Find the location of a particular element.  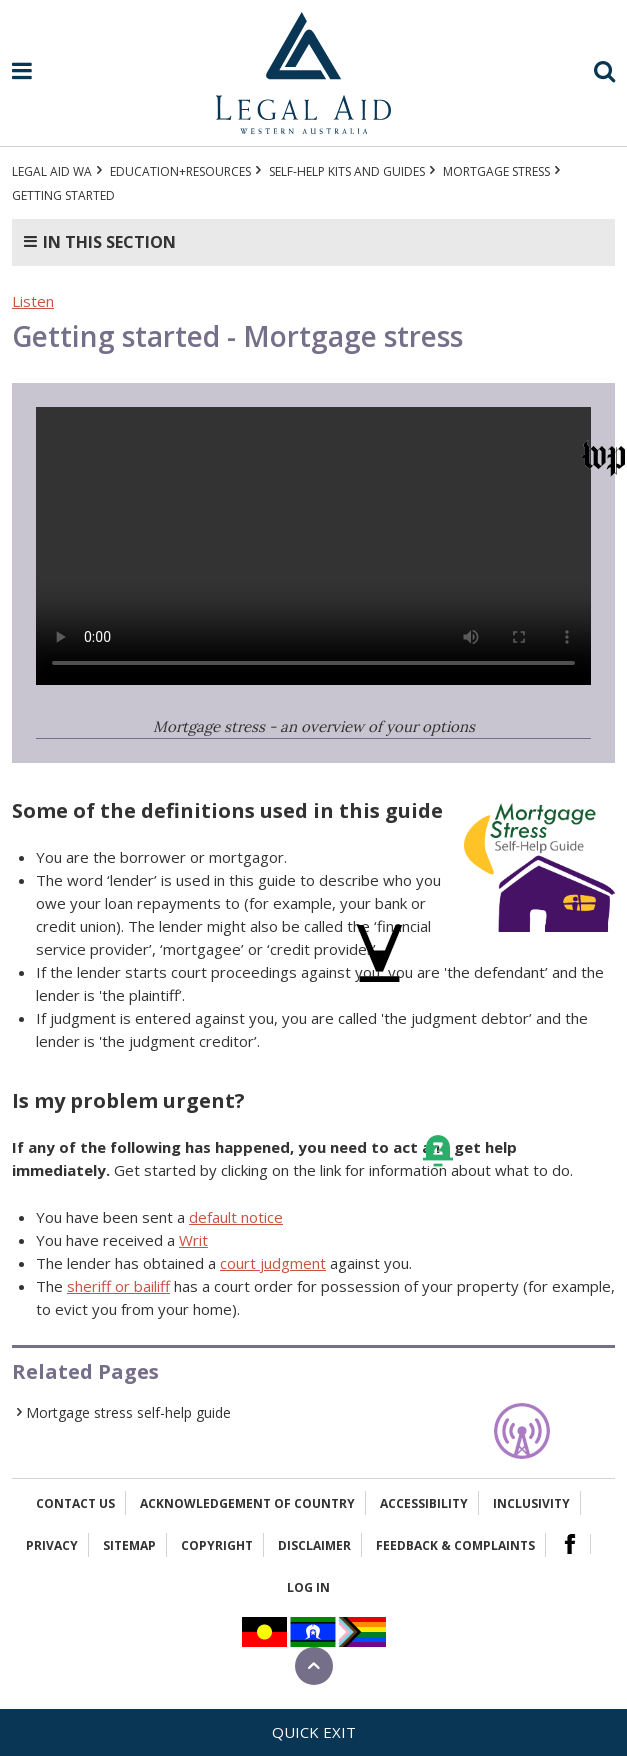

snooze notifications temporarily is located at coordinates (438, 1150).